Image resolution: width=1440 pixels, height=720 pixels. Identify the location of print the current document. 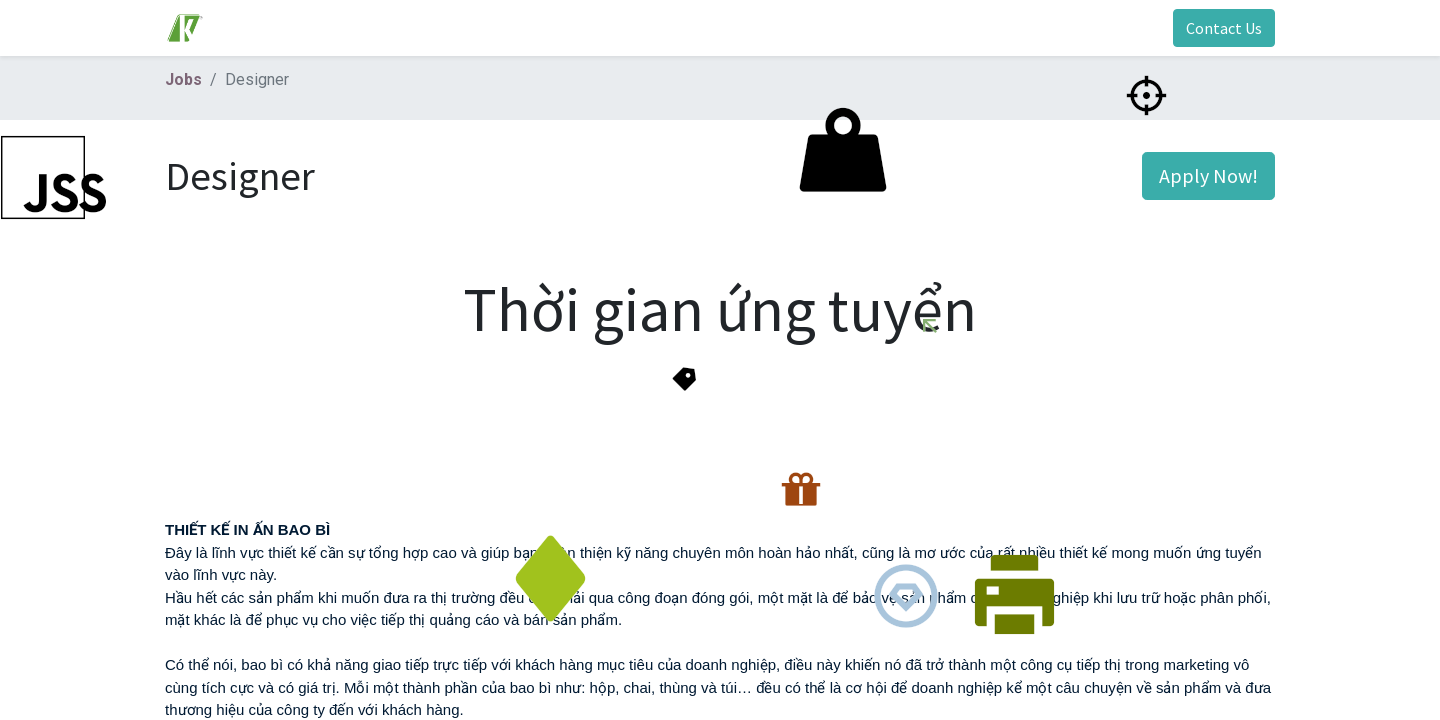
(1014, 594).